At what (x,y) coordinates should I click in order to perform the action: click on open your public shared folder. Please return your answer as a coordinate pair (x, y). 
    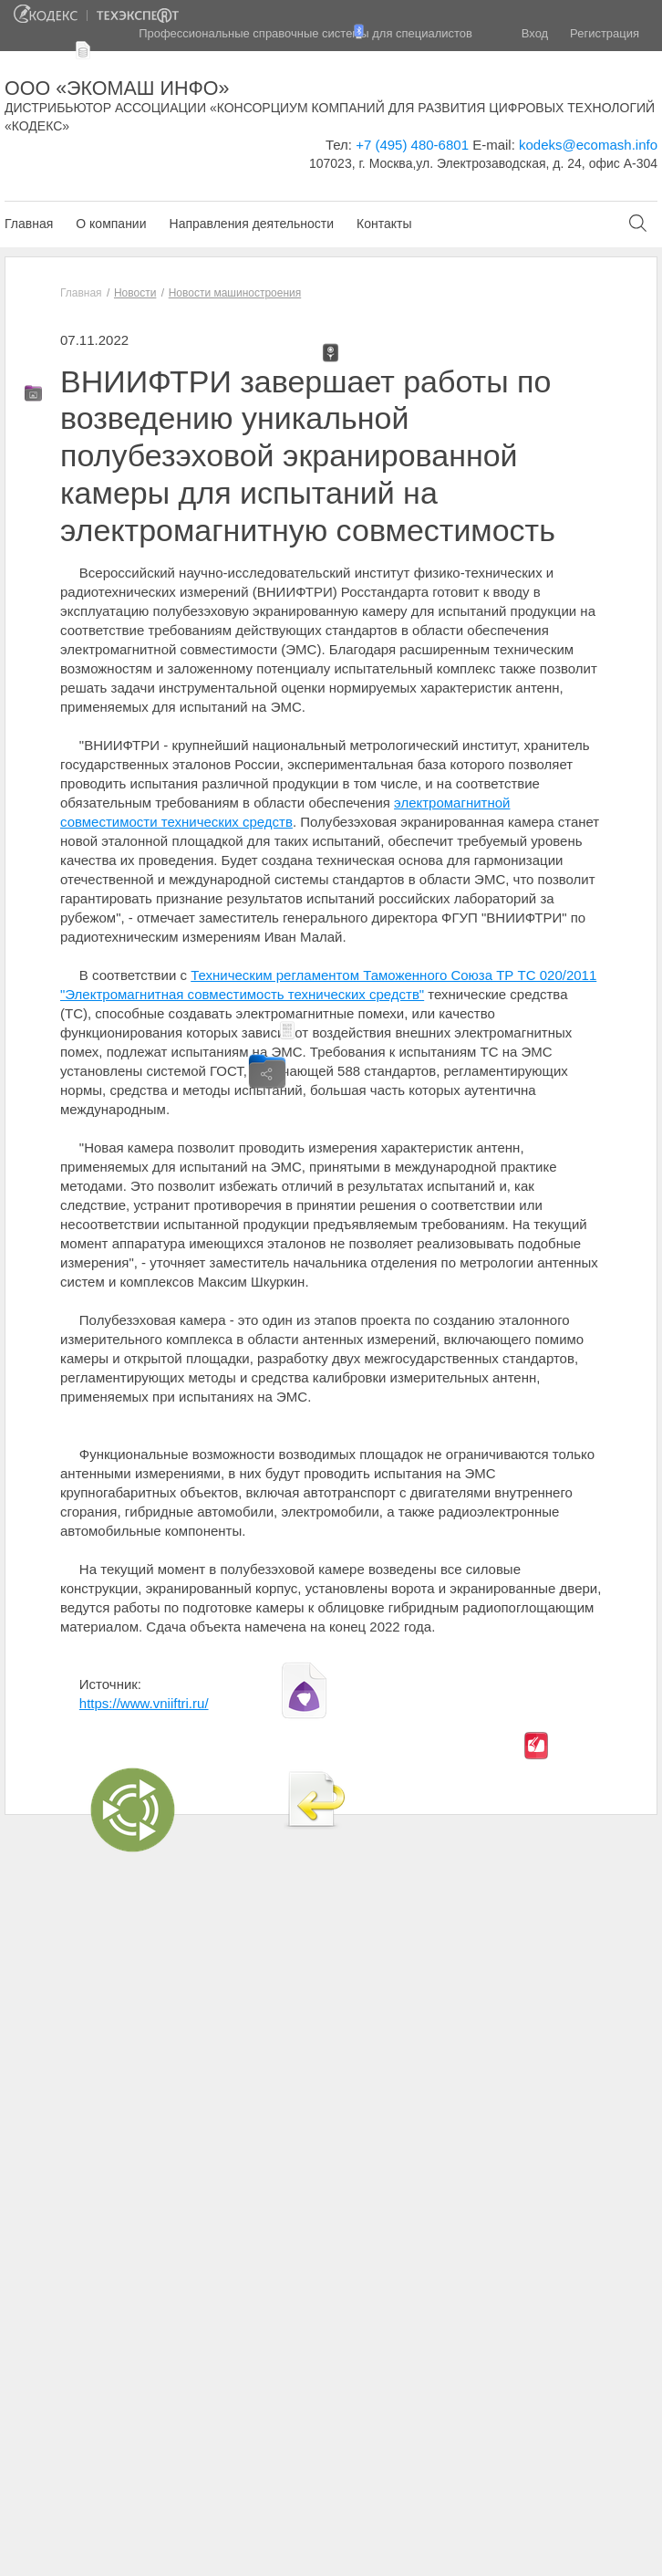
    Looking at the image, I should click on (267, 1071).